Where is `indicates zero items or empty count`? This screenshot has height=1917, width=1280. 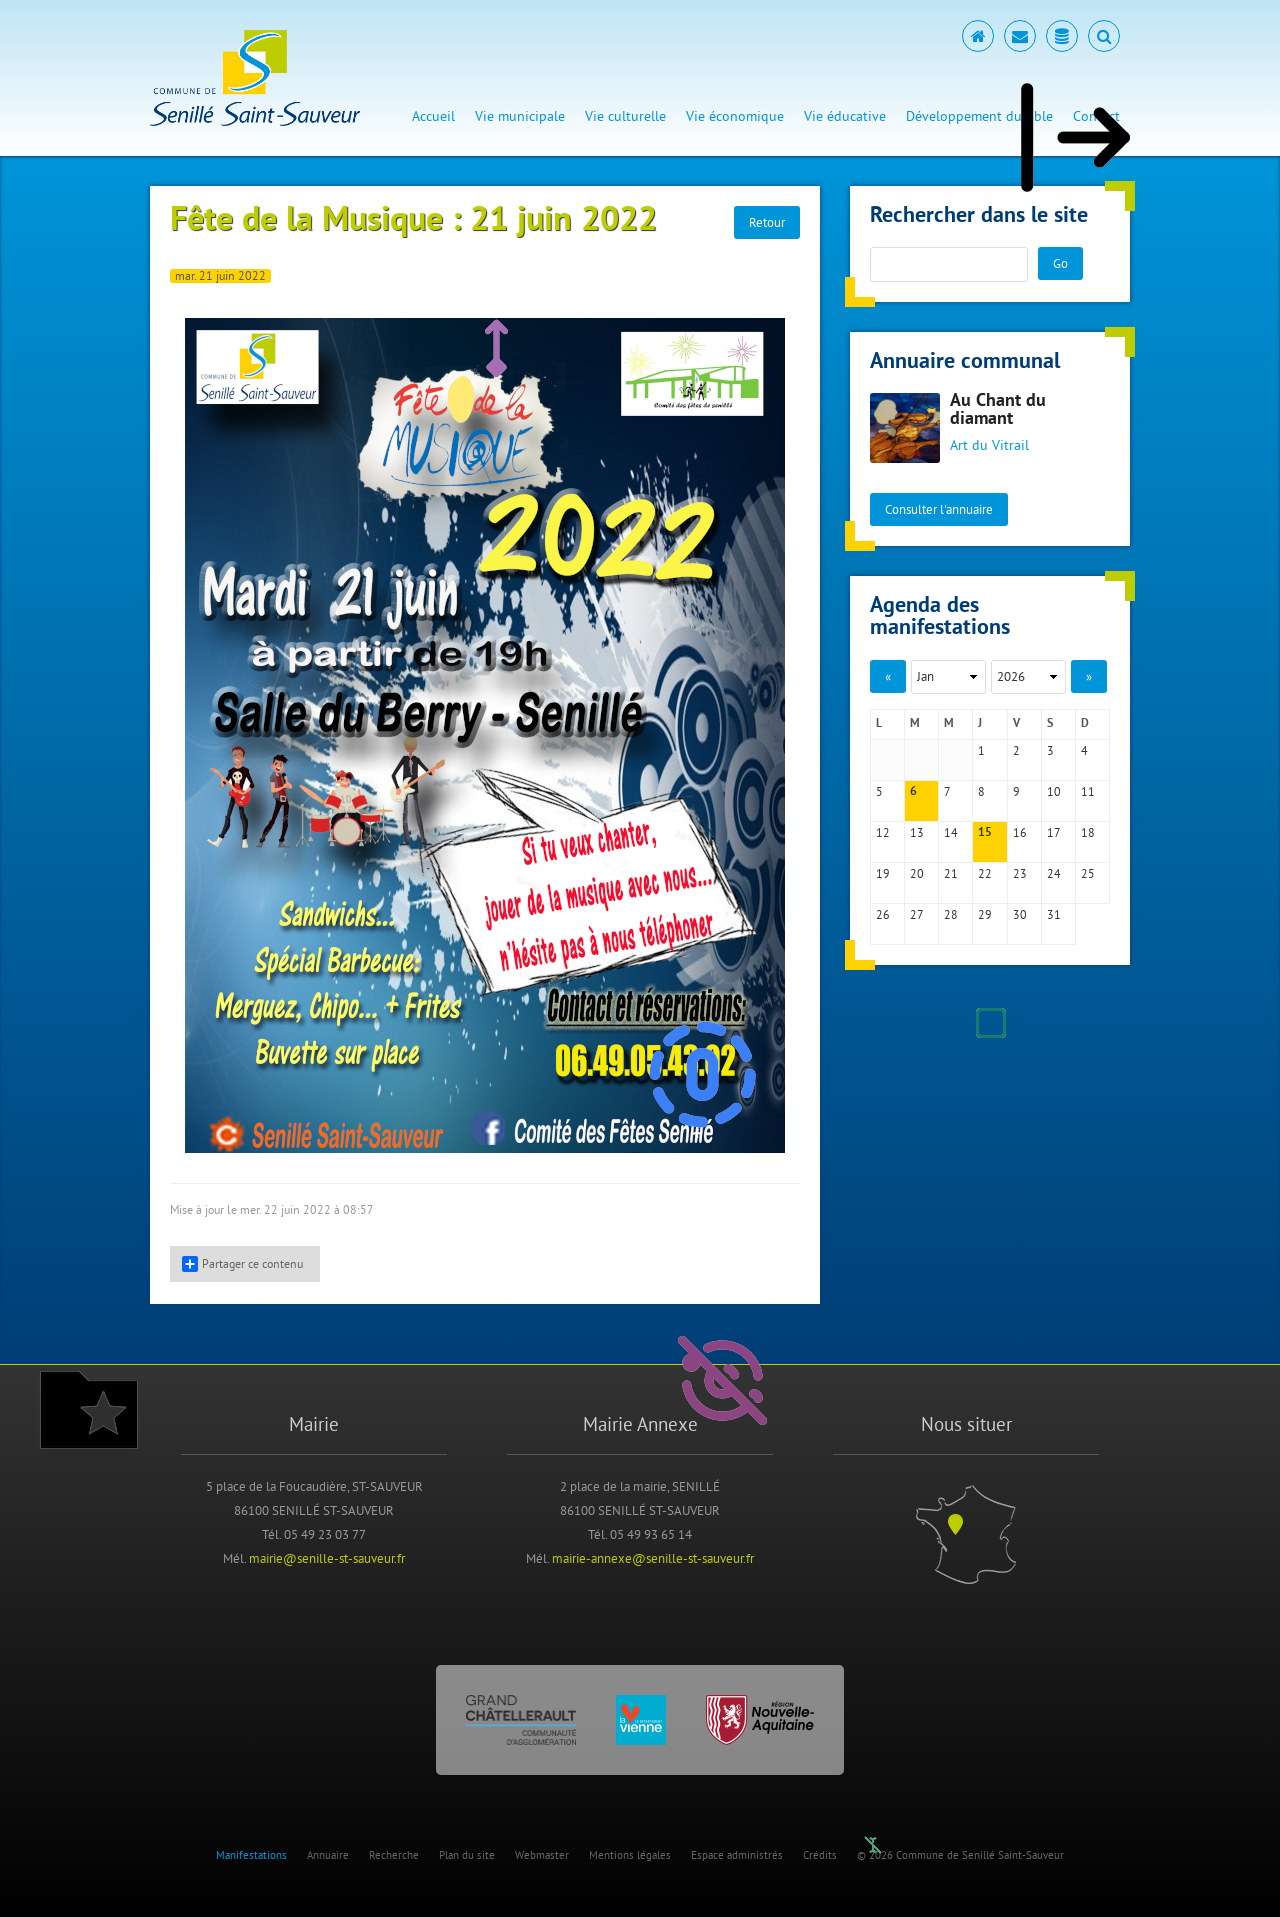 indicates zero items or empty count is located at coordinates (702, 1074).